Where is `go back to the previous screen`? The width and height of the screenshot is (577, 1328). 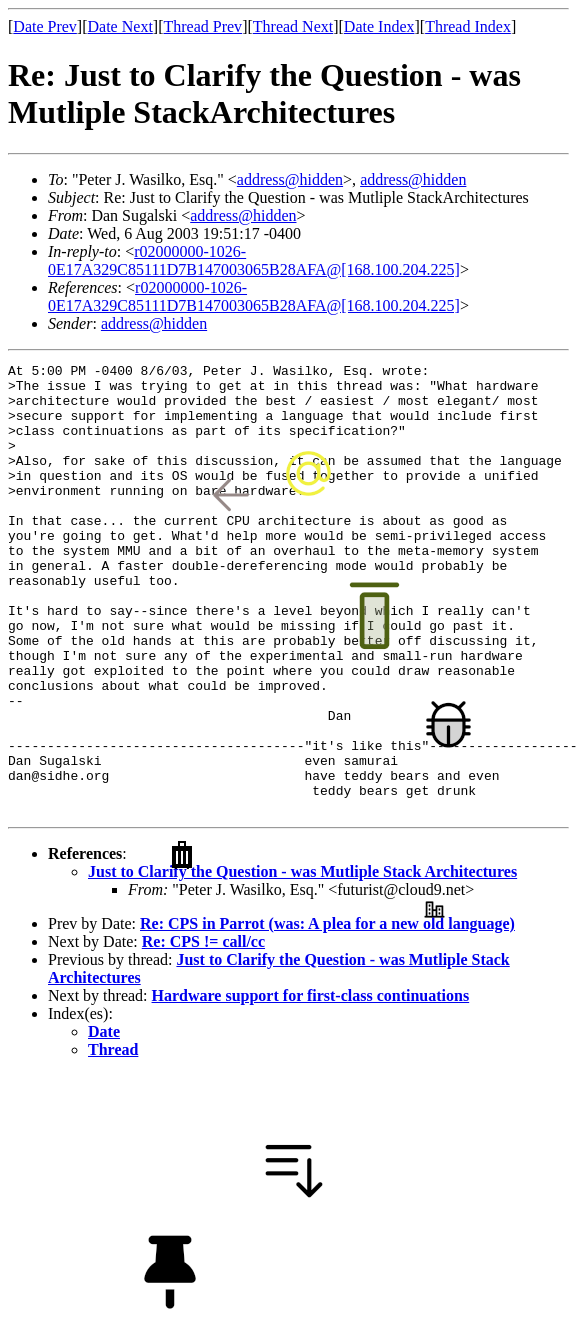
go back to the previous screen is located at coordinates (231, 495).